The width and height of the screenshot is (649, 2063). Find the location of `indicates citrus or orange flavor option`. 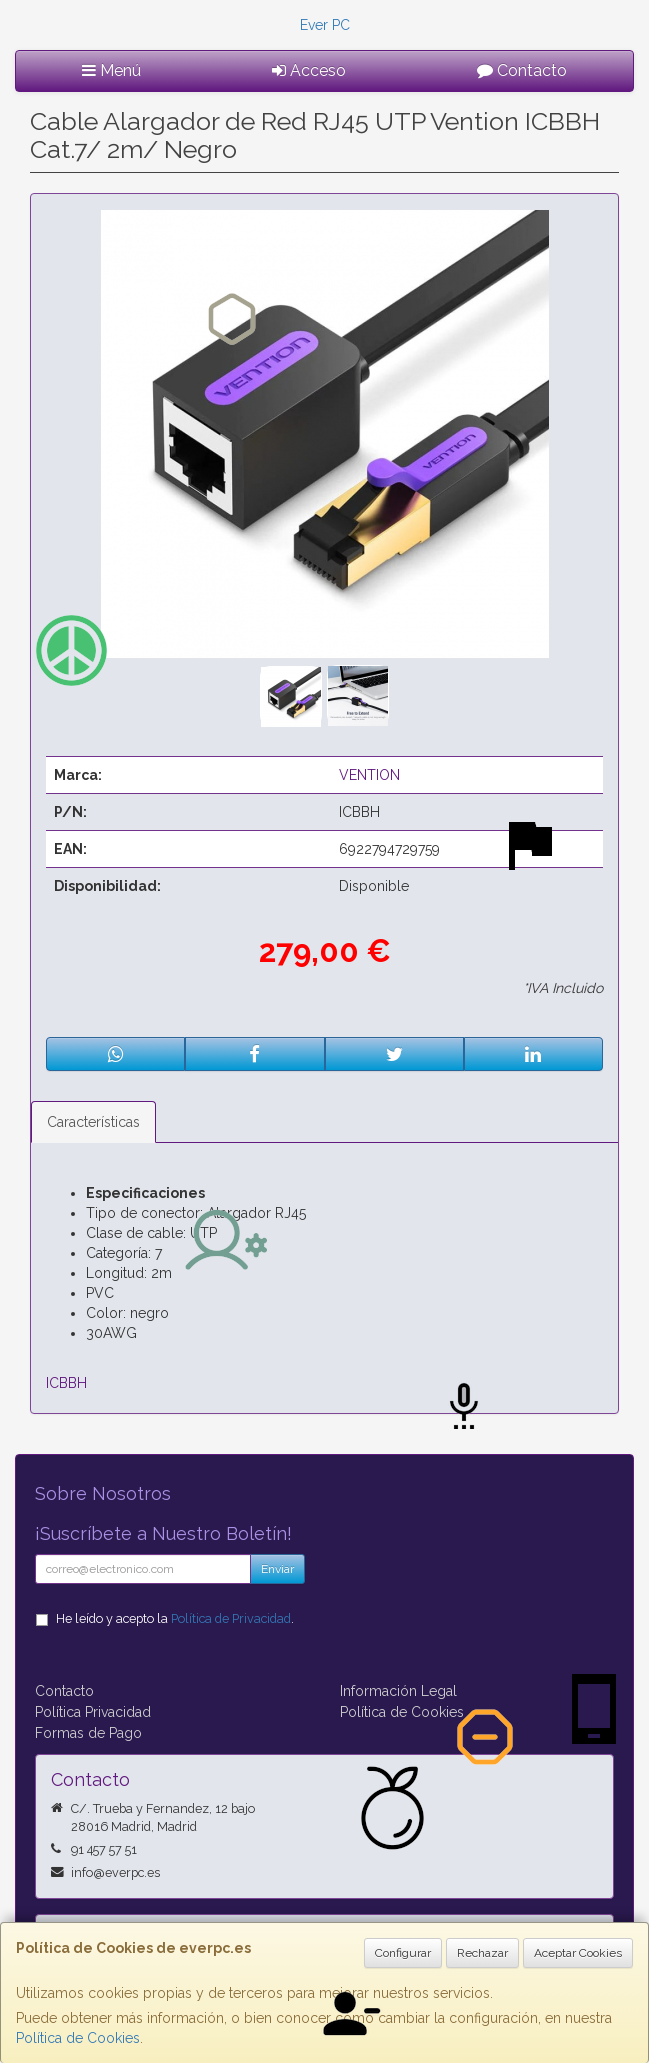

indicates citrus or orange flavor option is located at coordinates (392, 1809).